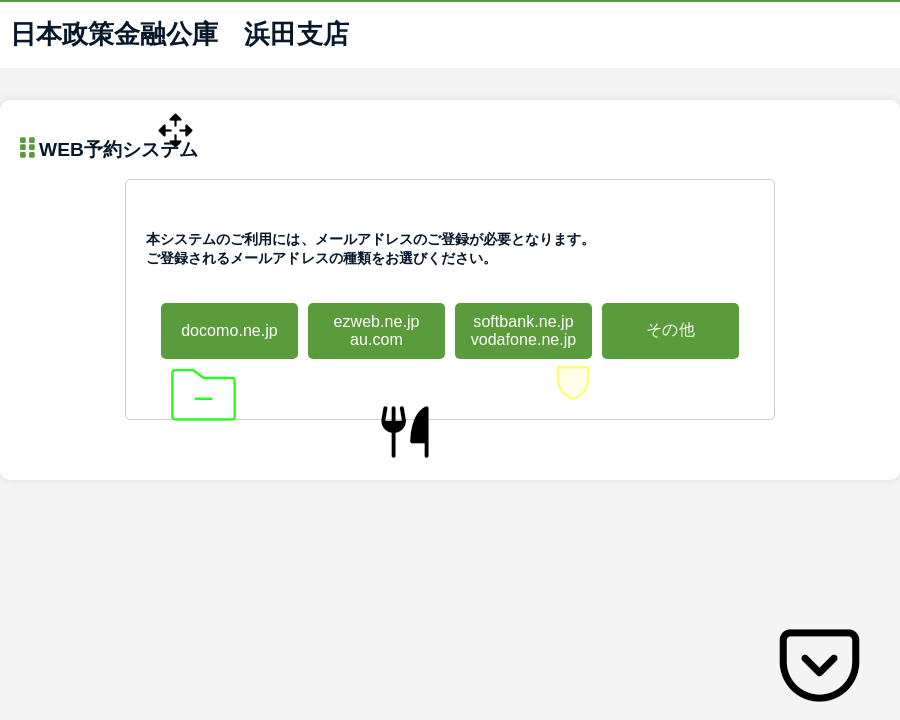 Image resolution: width=900 pixels, height=720 pixels. Describe the element at coordinates (203, 393) in the screenshot. I see `remove a folder` at that location.